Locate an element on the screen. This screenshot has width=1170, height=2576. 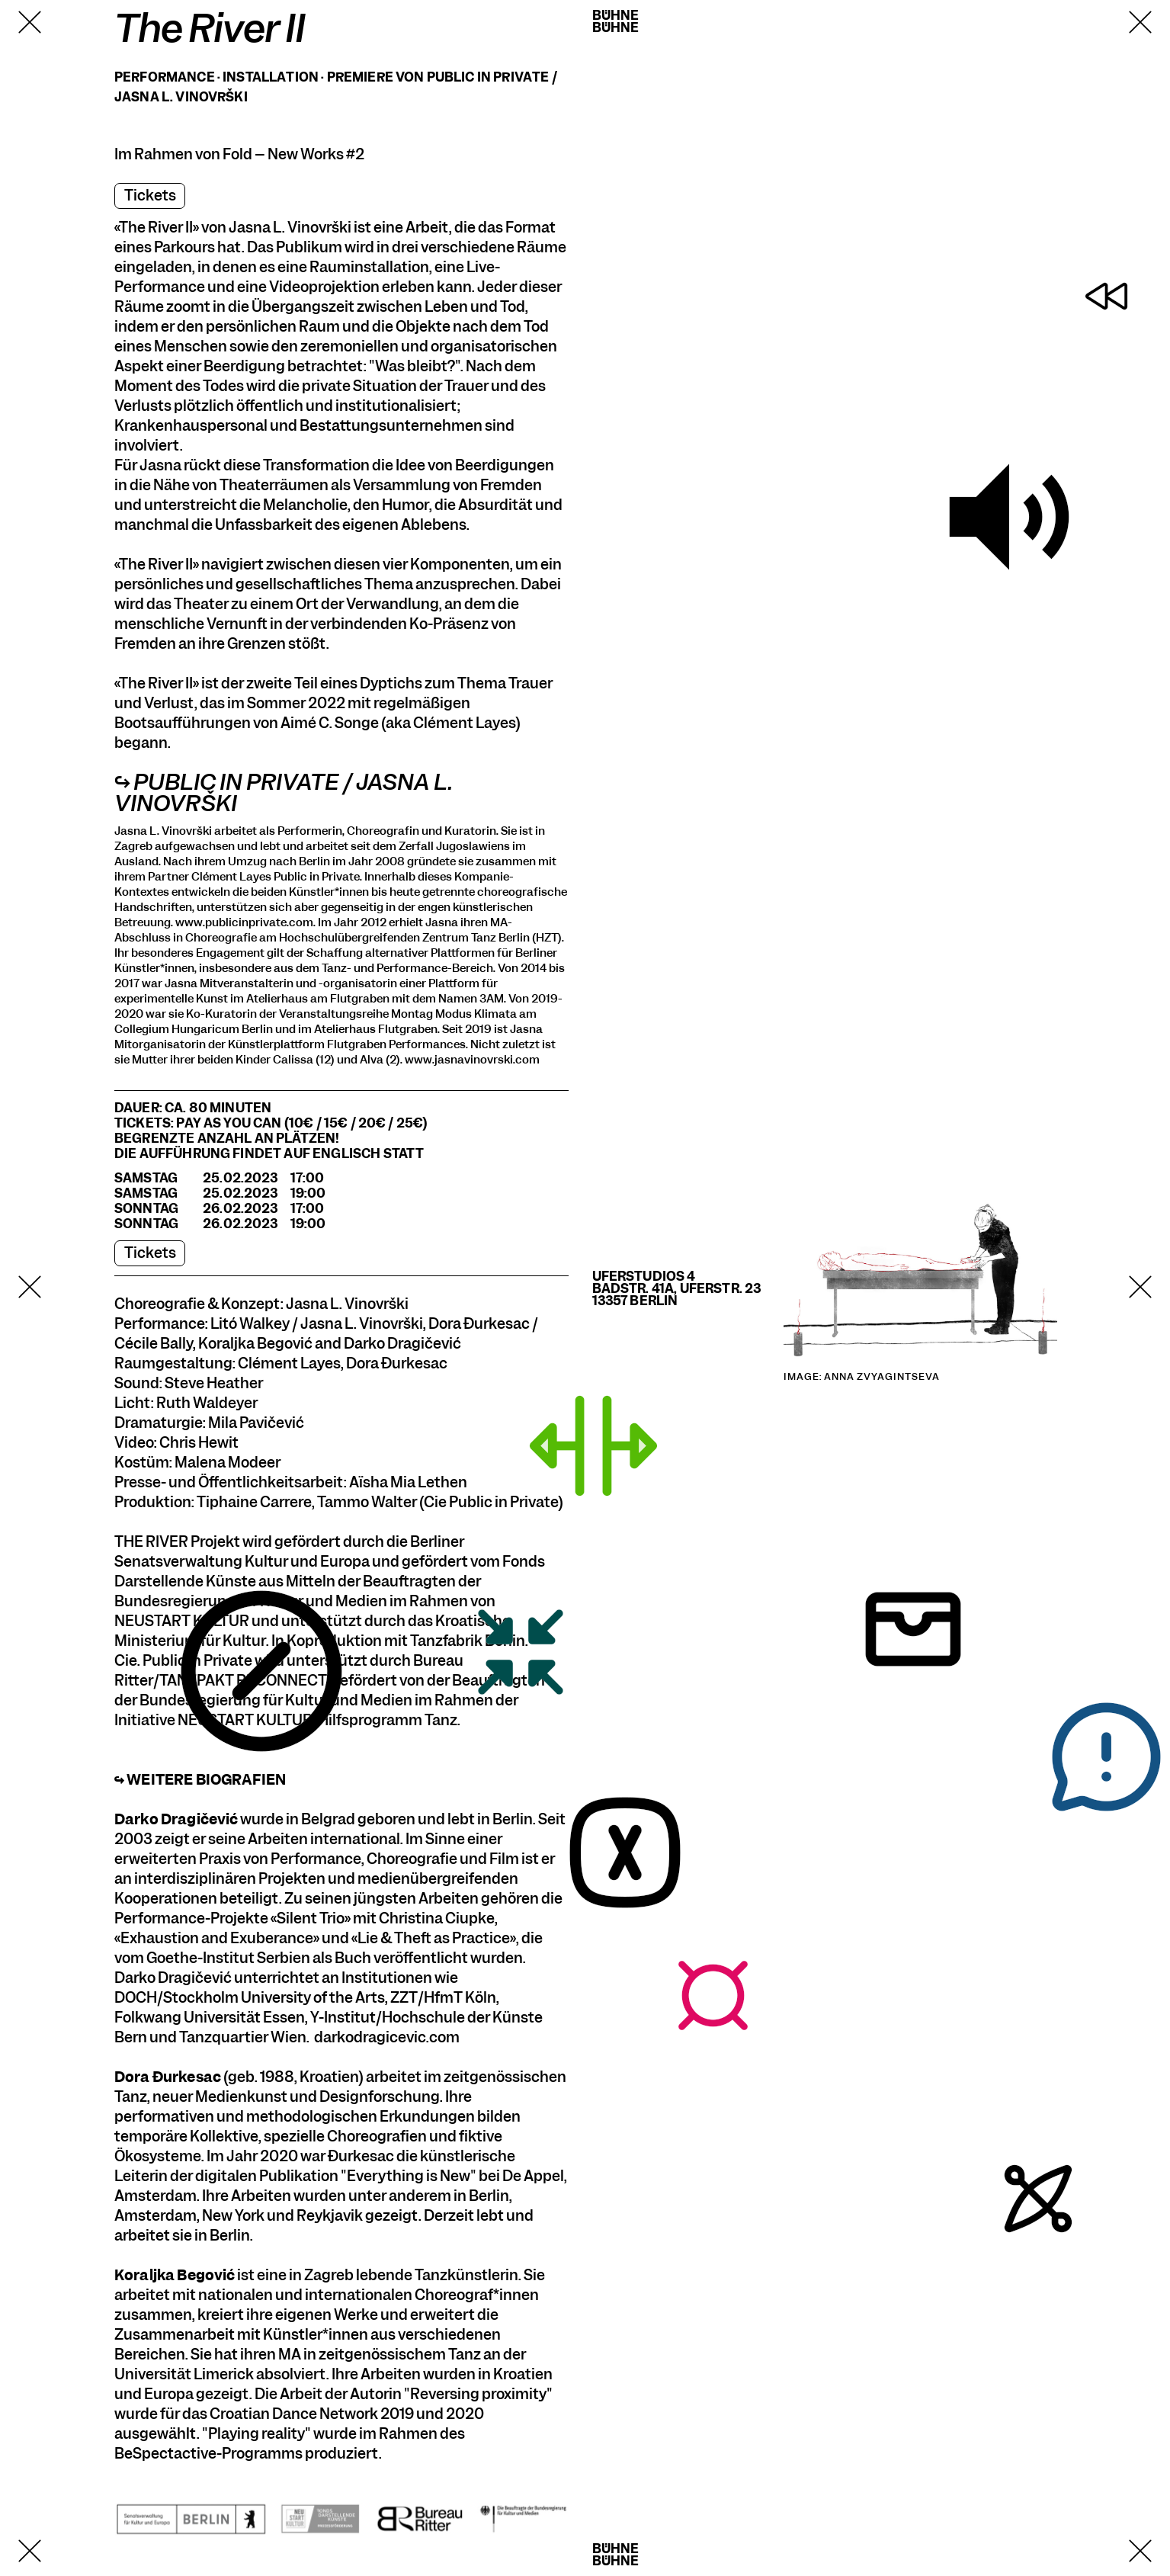
select or change currency type is located at coordinates (713, 1995).